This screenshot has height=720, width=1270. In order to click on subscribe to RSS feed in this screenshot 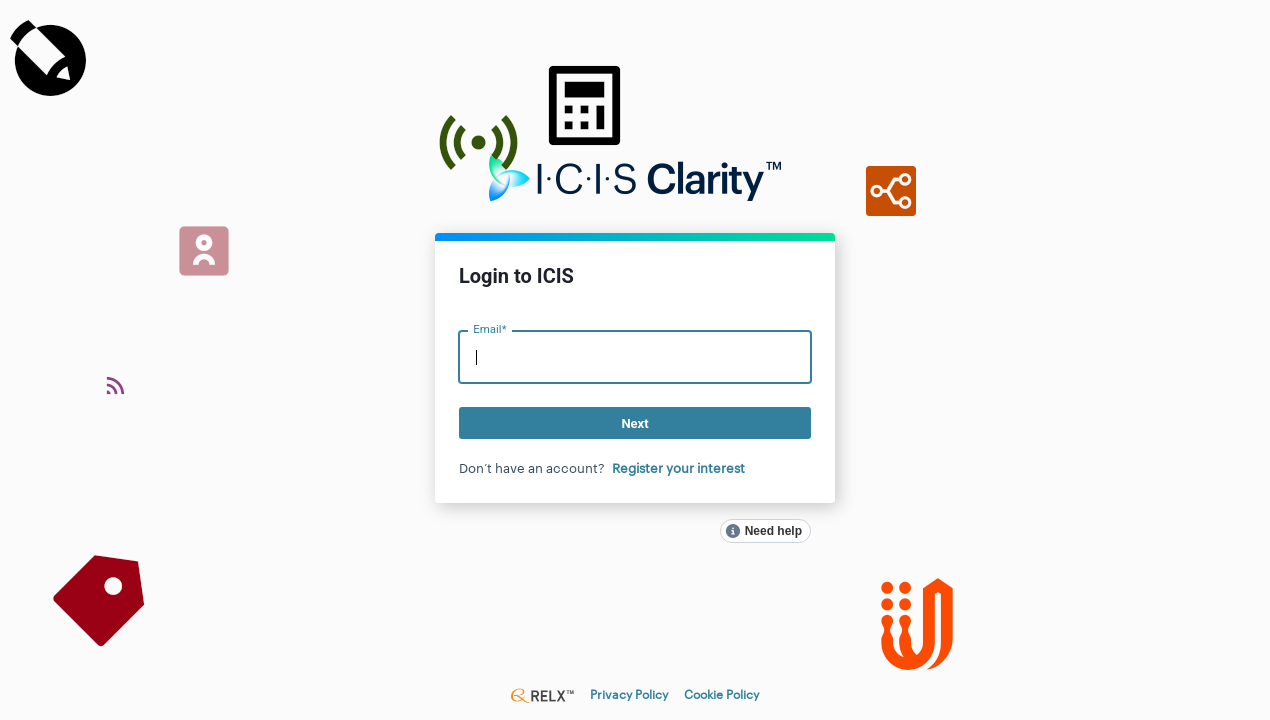, I will do `click(115, 385)`.